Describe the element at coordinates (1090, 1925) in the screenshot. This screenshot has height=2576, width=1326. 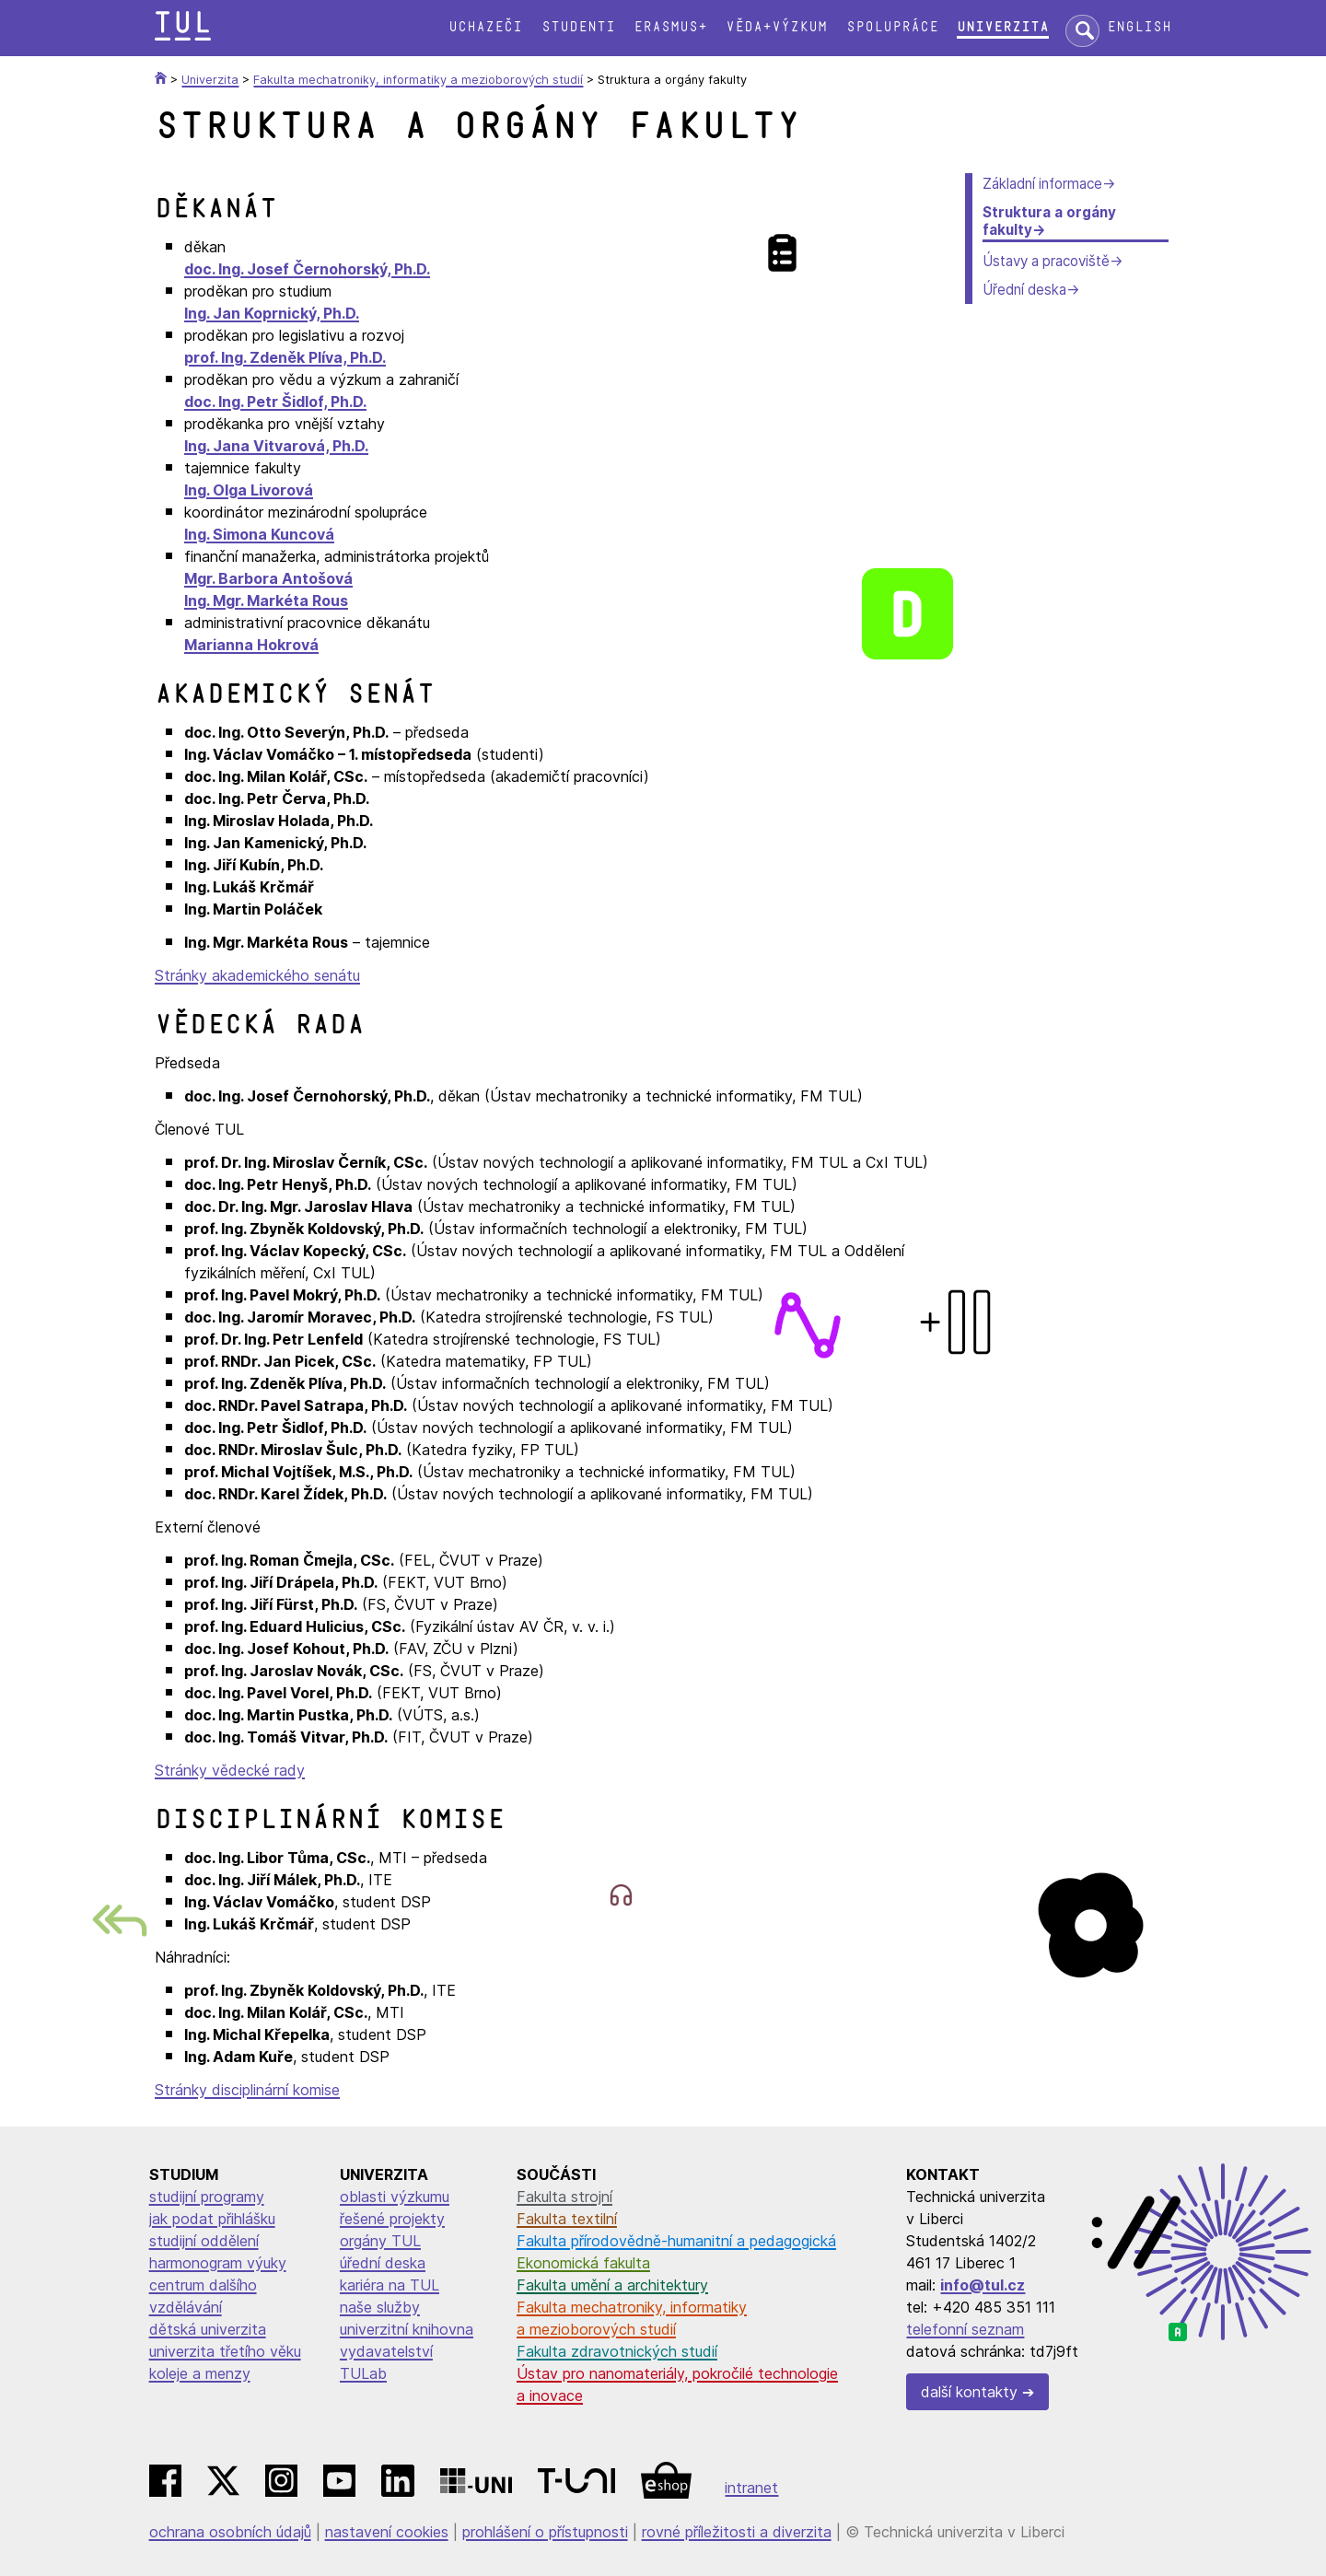
I see `indicates breakfast or morning meal options` at that location.